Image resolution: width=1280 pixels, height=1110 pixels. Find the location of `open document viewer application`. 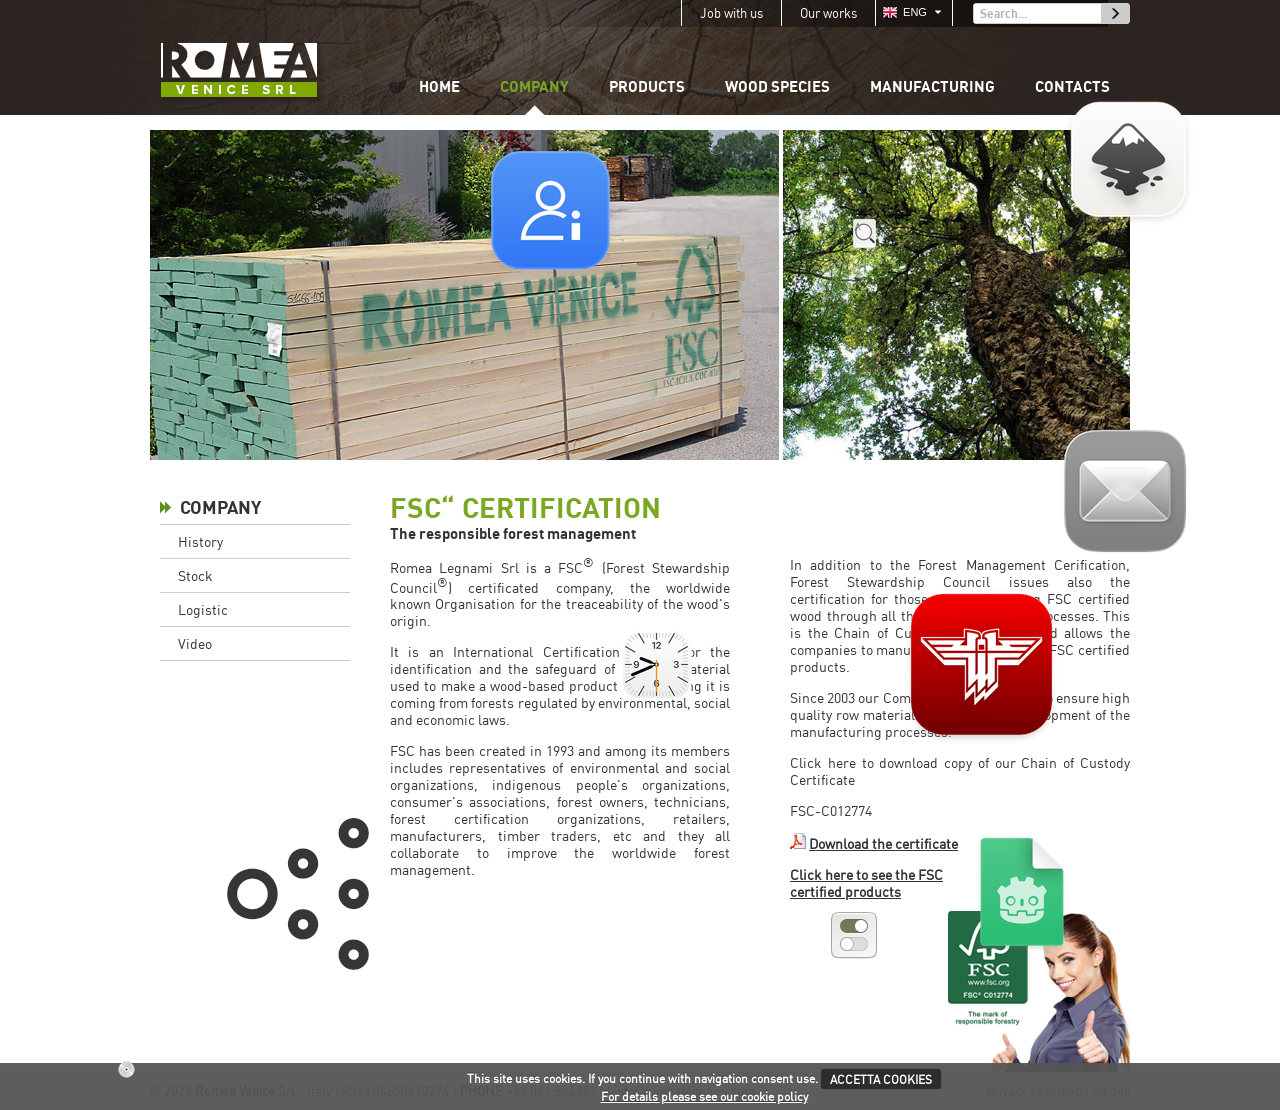

open document viewer application is located at coordinates (864, 233).